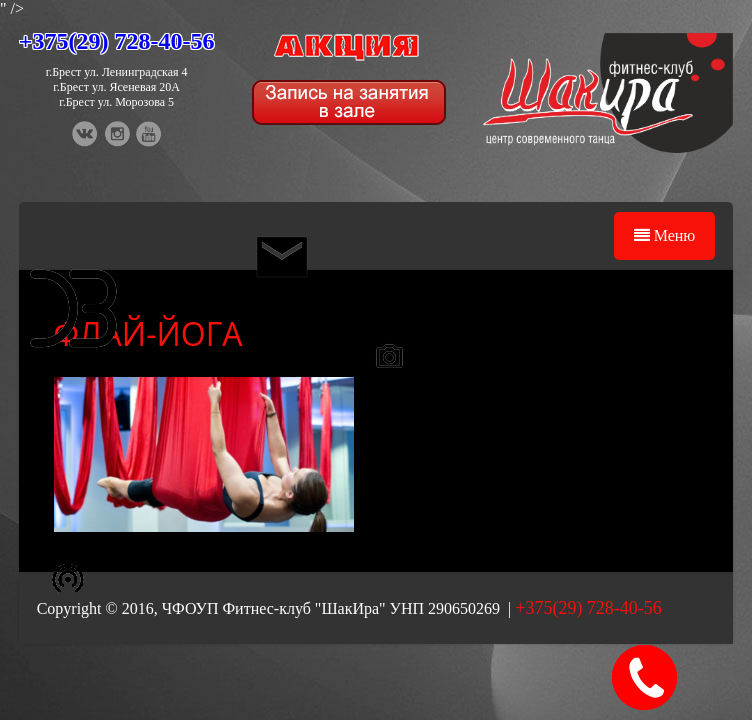 The width and height of the screenshot is (752, 720). What do you see at coordinates (389, 357) in the screenshot?
I see `take a photo` at bounding box center [389, 357].